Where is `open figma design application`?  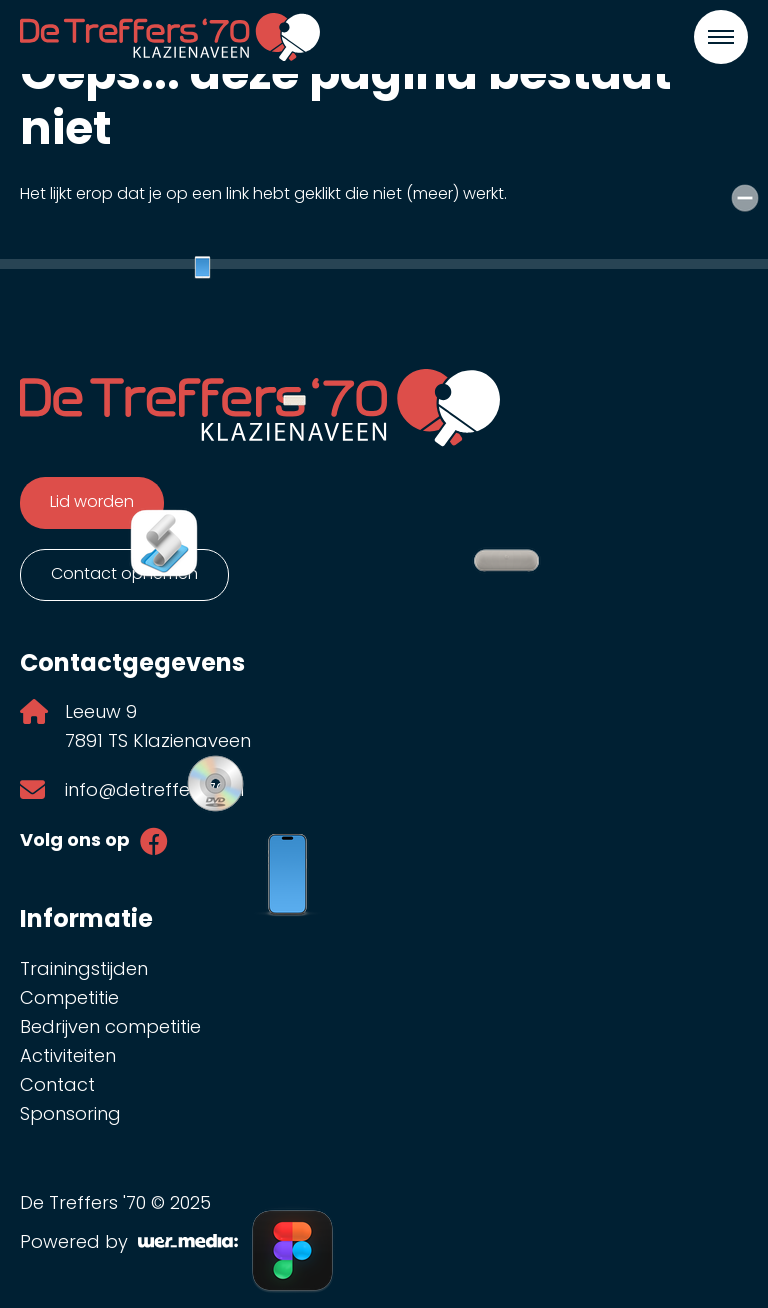
open figma design application is located at coordinates (292, 1250).